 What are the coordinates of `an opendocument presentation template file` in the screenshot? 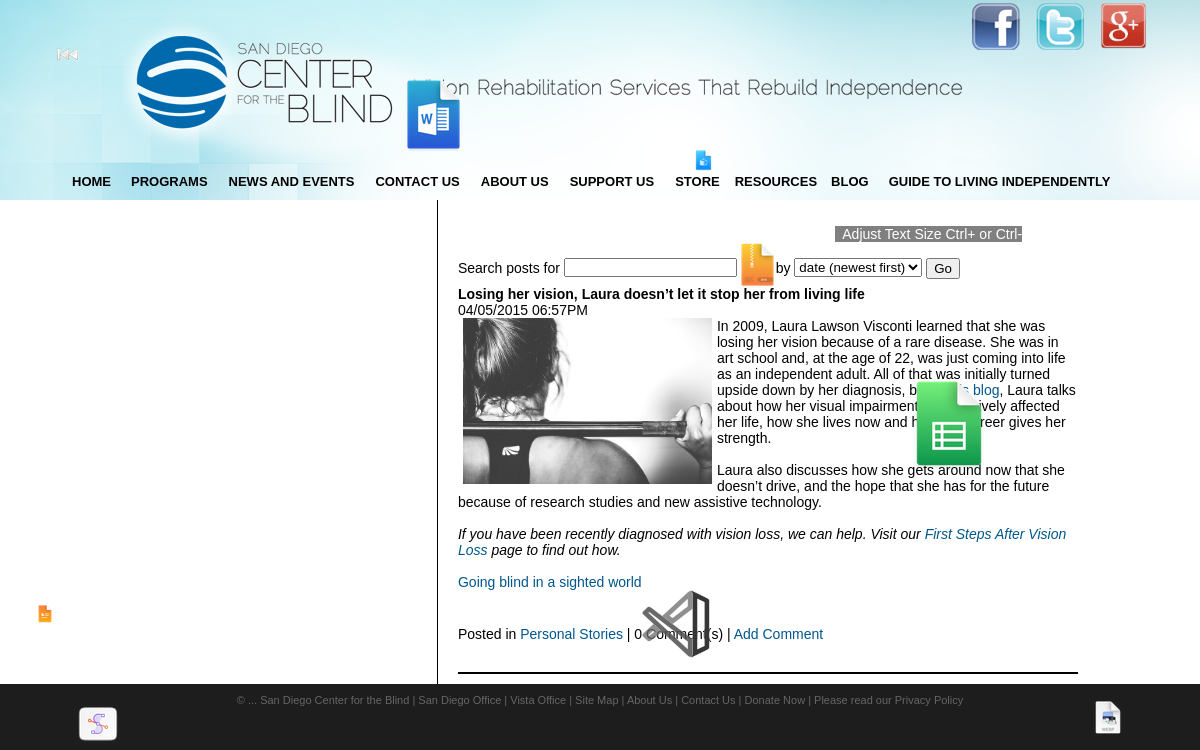 It's located at (45, 614).